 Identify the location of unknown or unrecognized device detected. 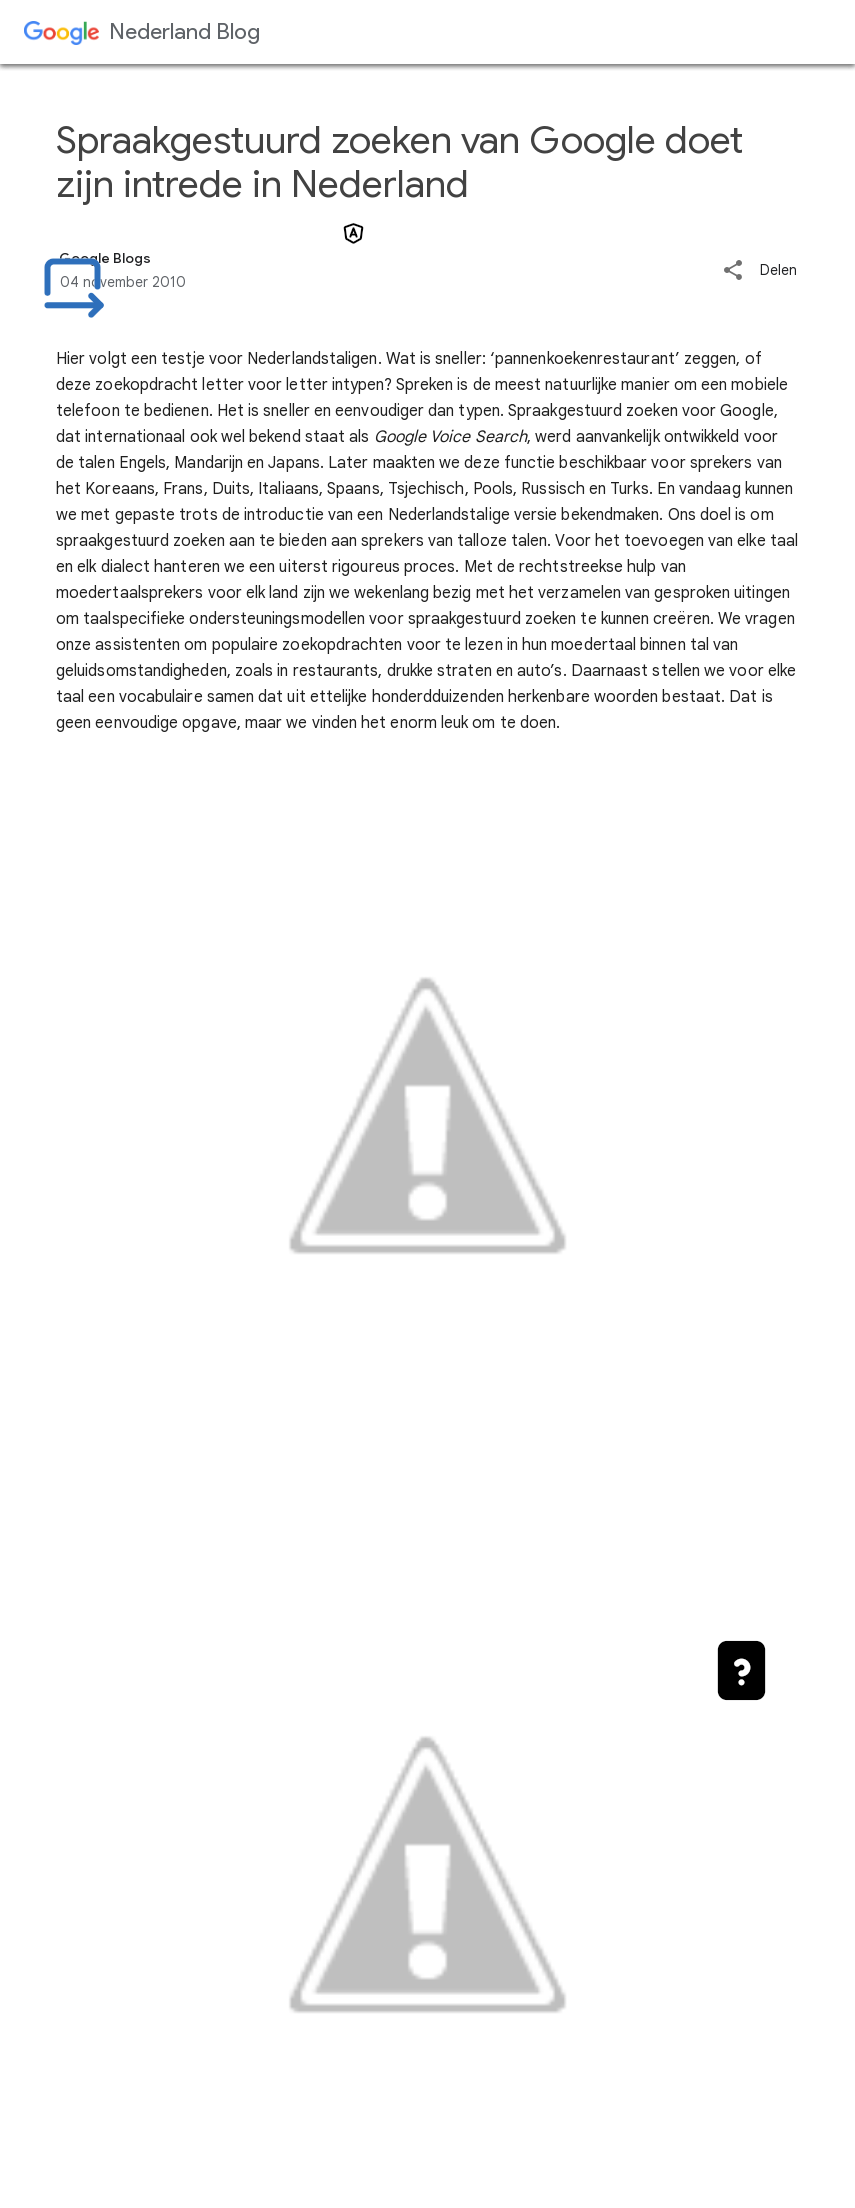
(741, 1670).